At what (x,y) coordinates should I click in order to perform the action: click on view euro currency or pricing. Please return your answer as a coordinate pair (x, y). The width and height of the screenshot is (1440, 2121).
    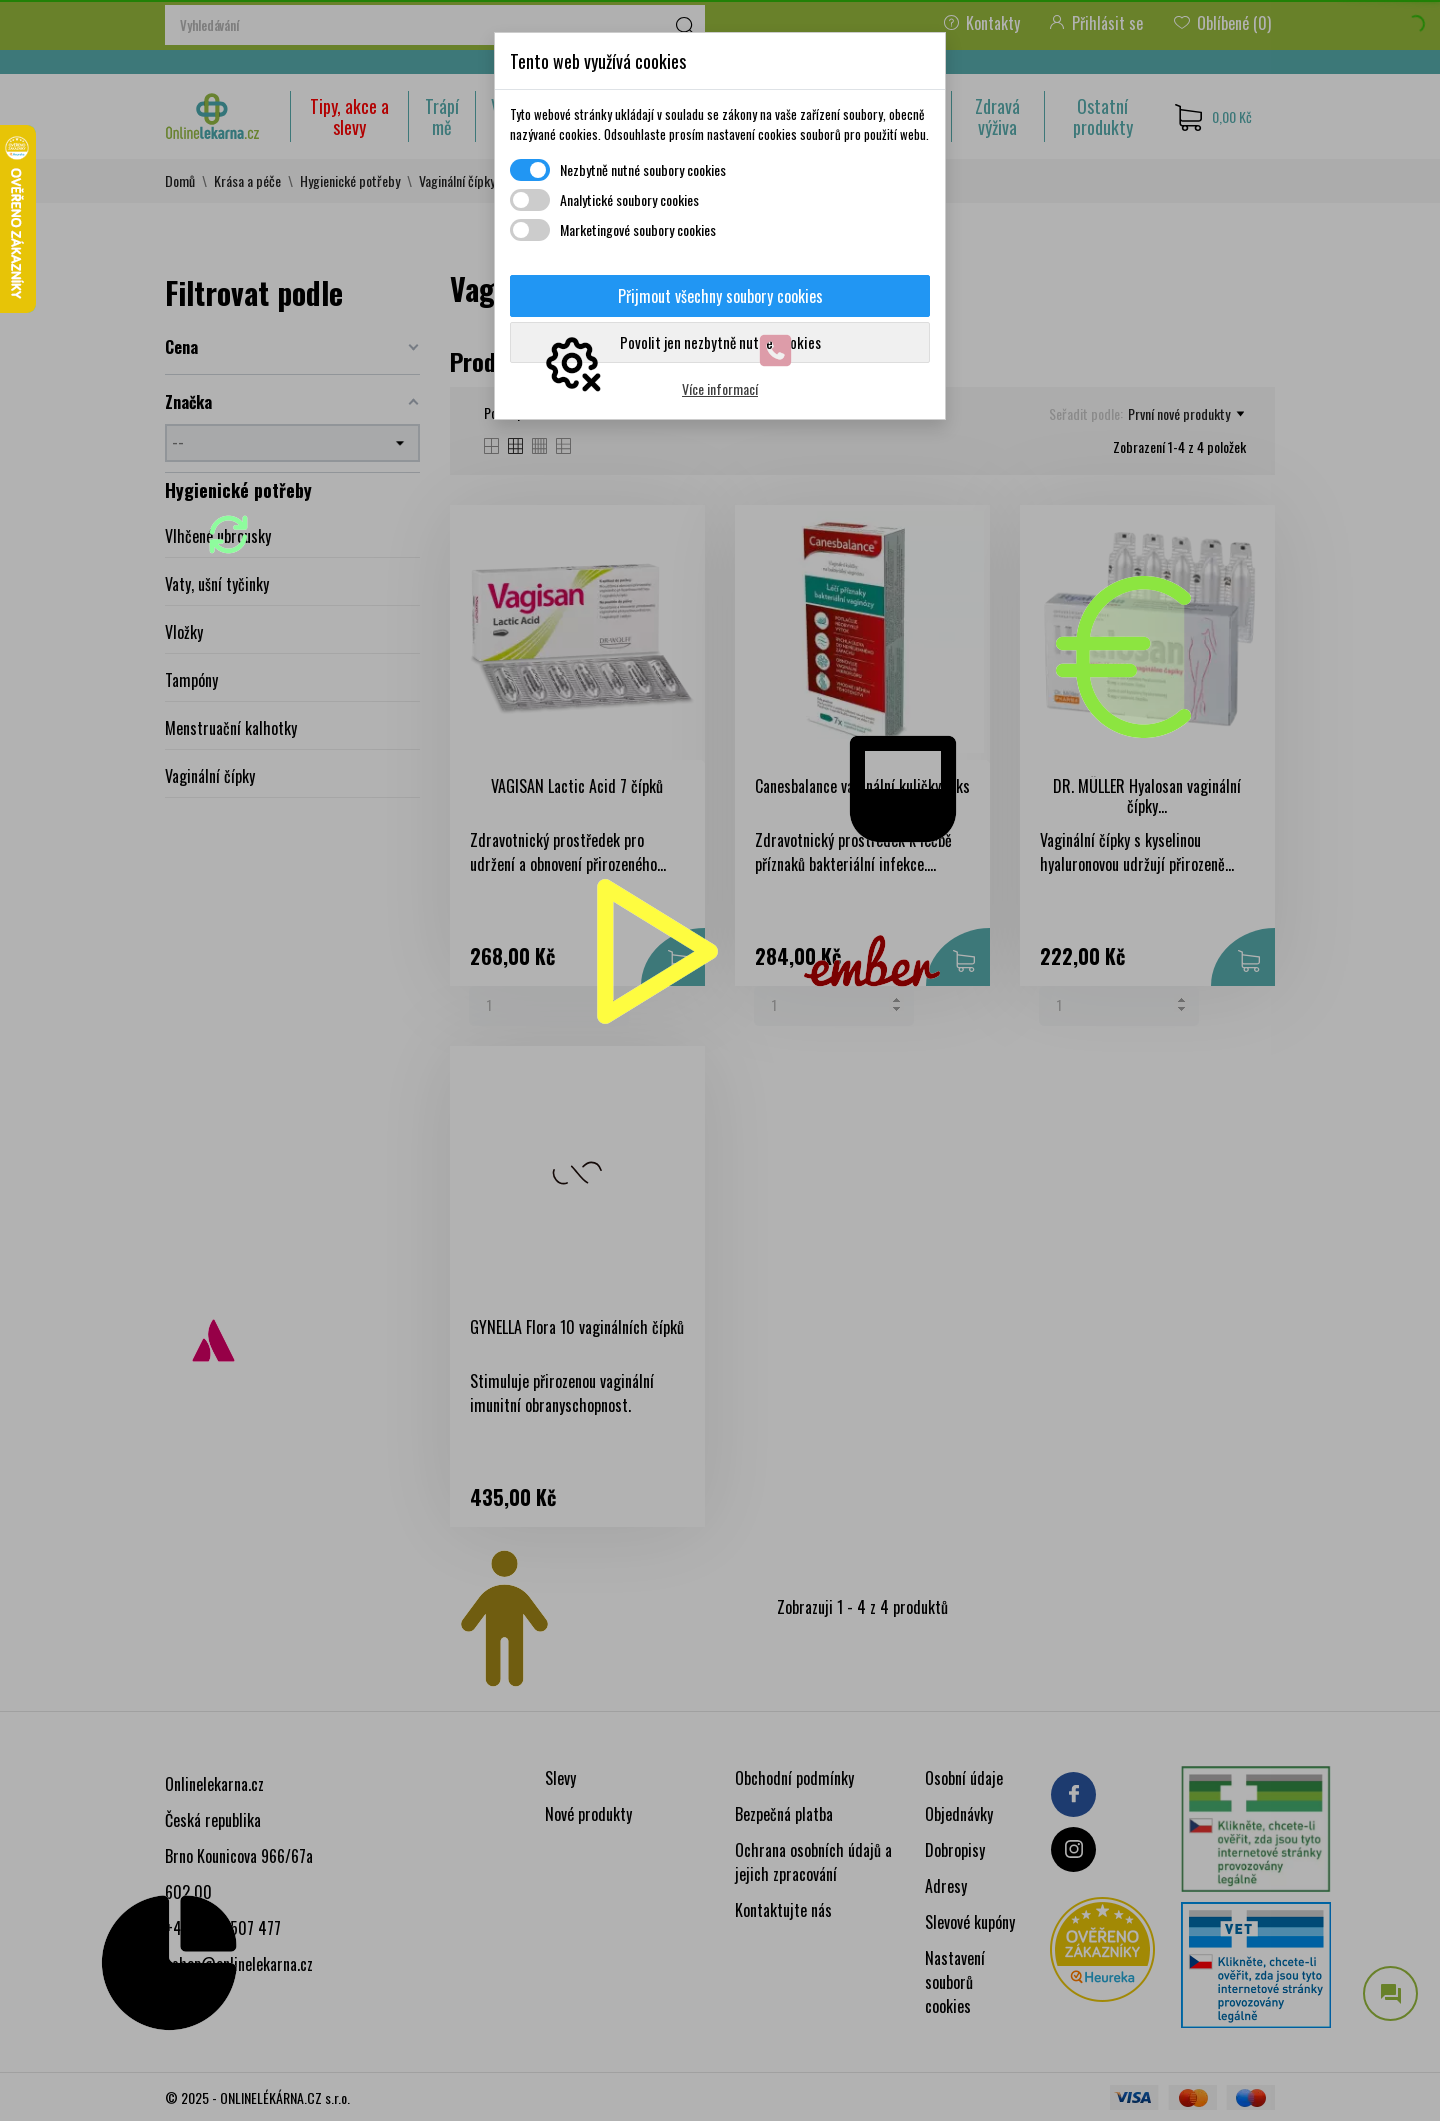
    Looking at the image, I should click on (1137, 657).